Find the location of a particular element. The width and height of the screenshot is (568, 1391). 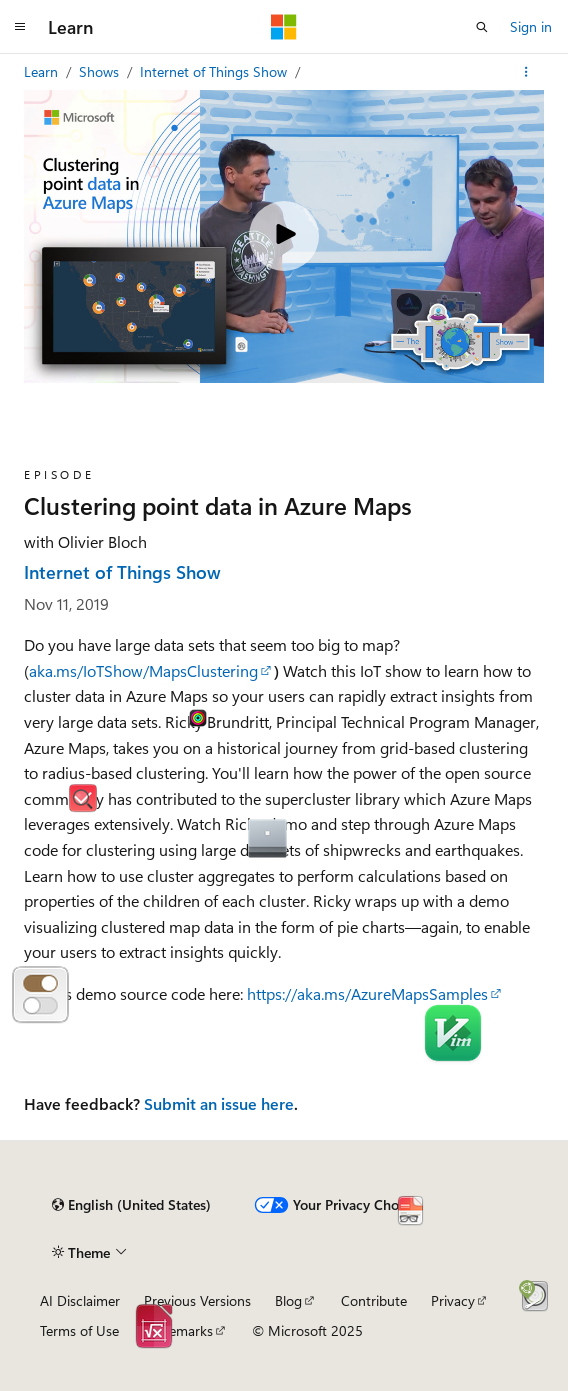

open the Microsoft Surface app is located at coordinates (267, 838).